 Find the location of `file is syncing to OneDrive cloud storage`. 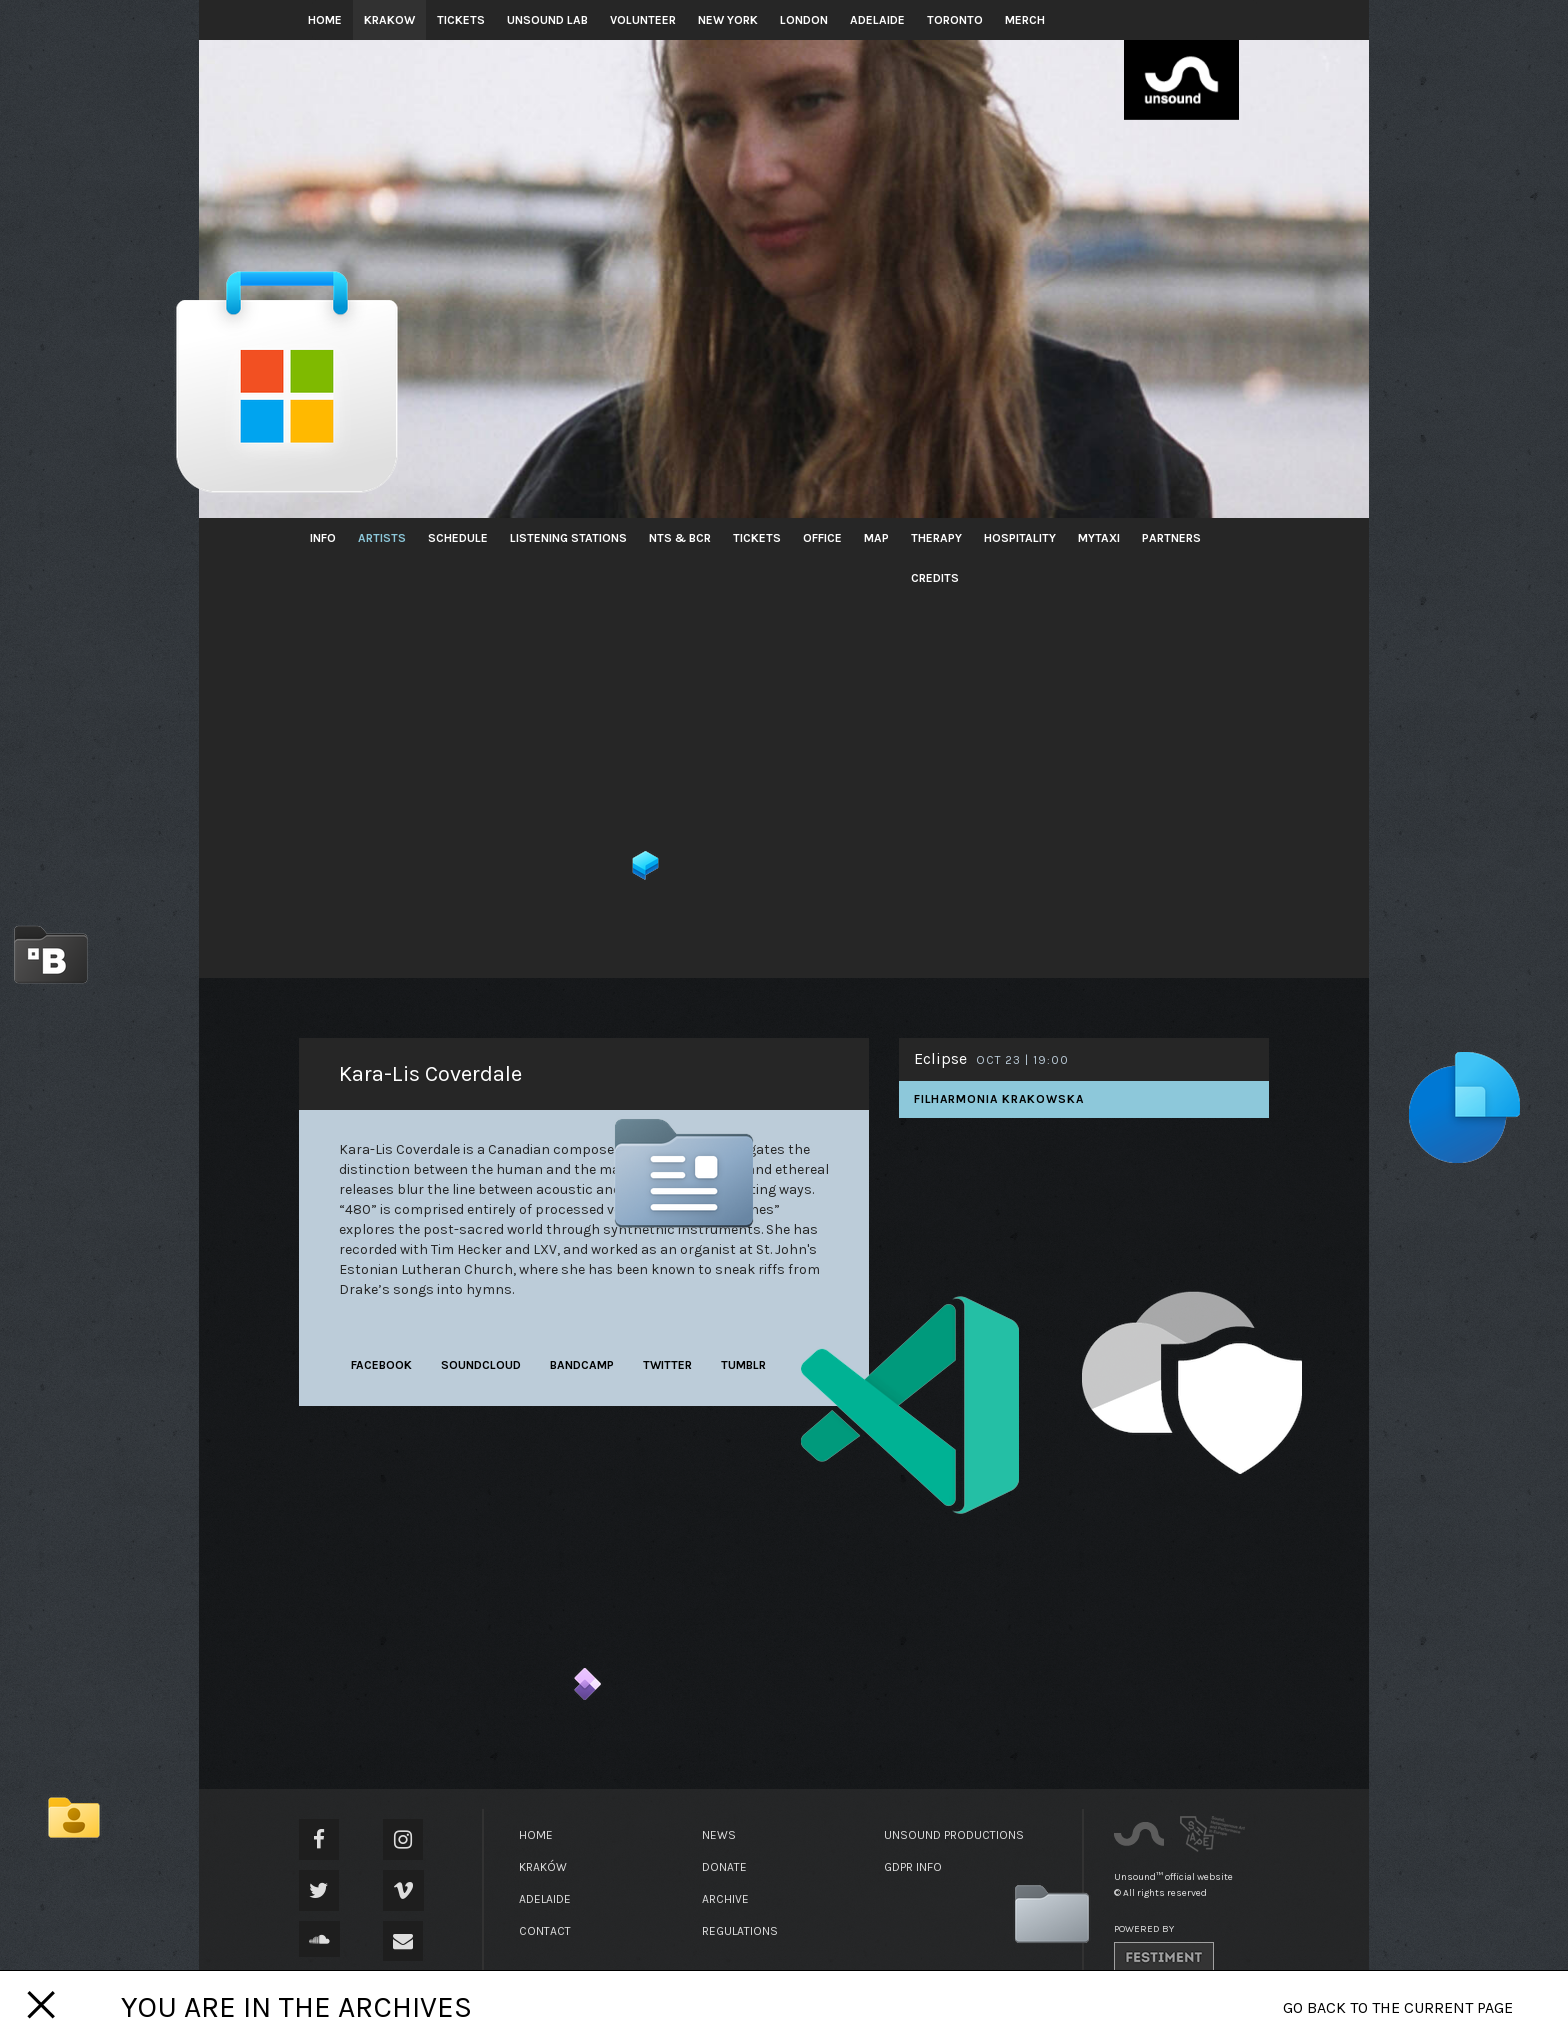

file is syncing to OneDrive cloud storage is located at coordinates (1192, 1364).